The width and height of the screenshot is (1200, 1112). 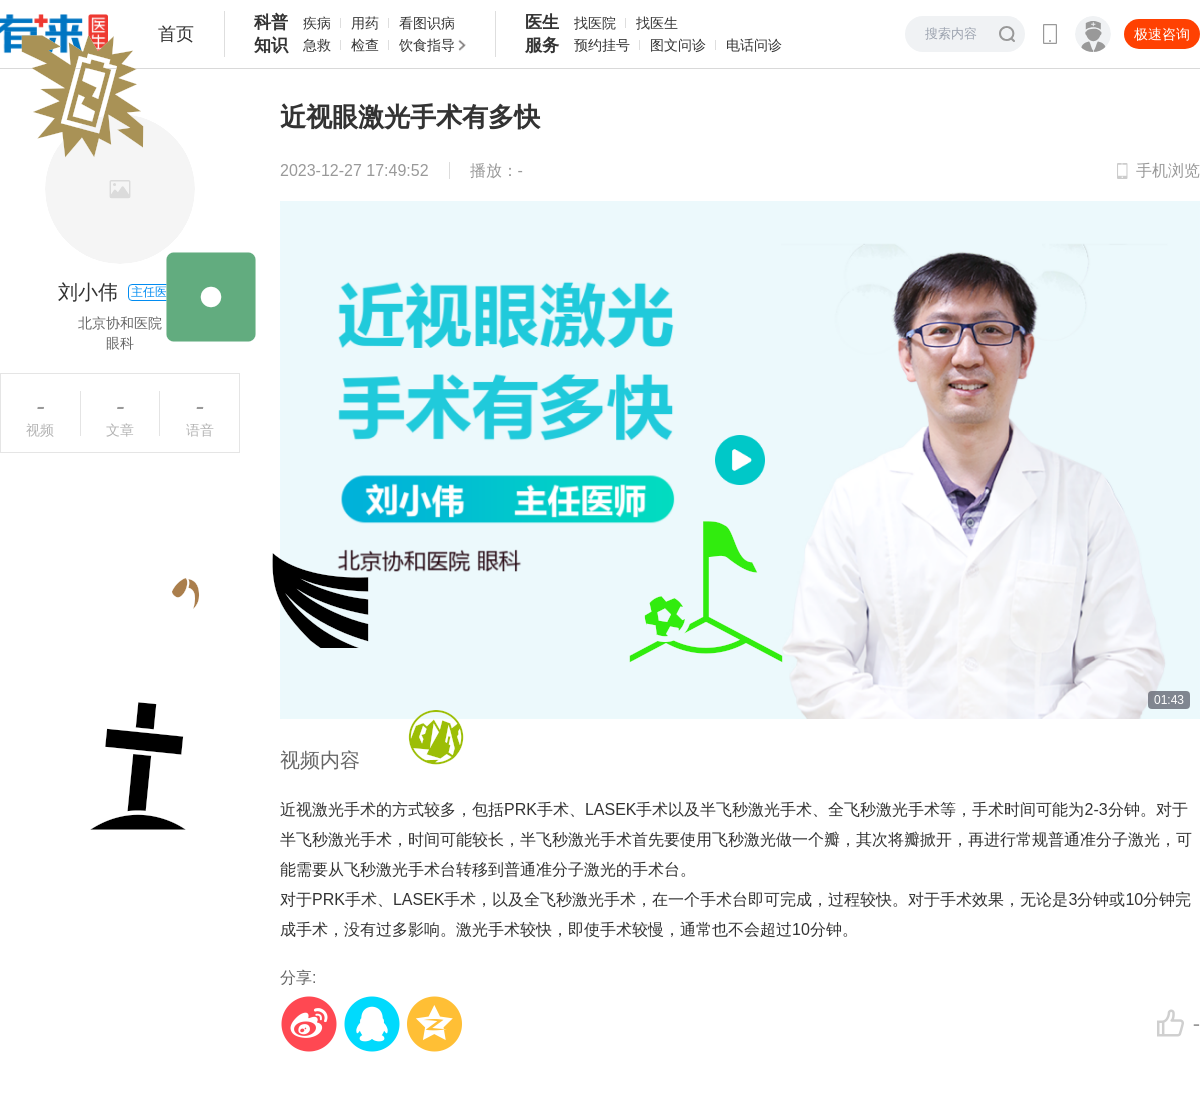 What do you see at coordinates (138, 766) in the screenshot?
I see `indicates a cemetery or graveyard location` at bounding box center [138, 766].